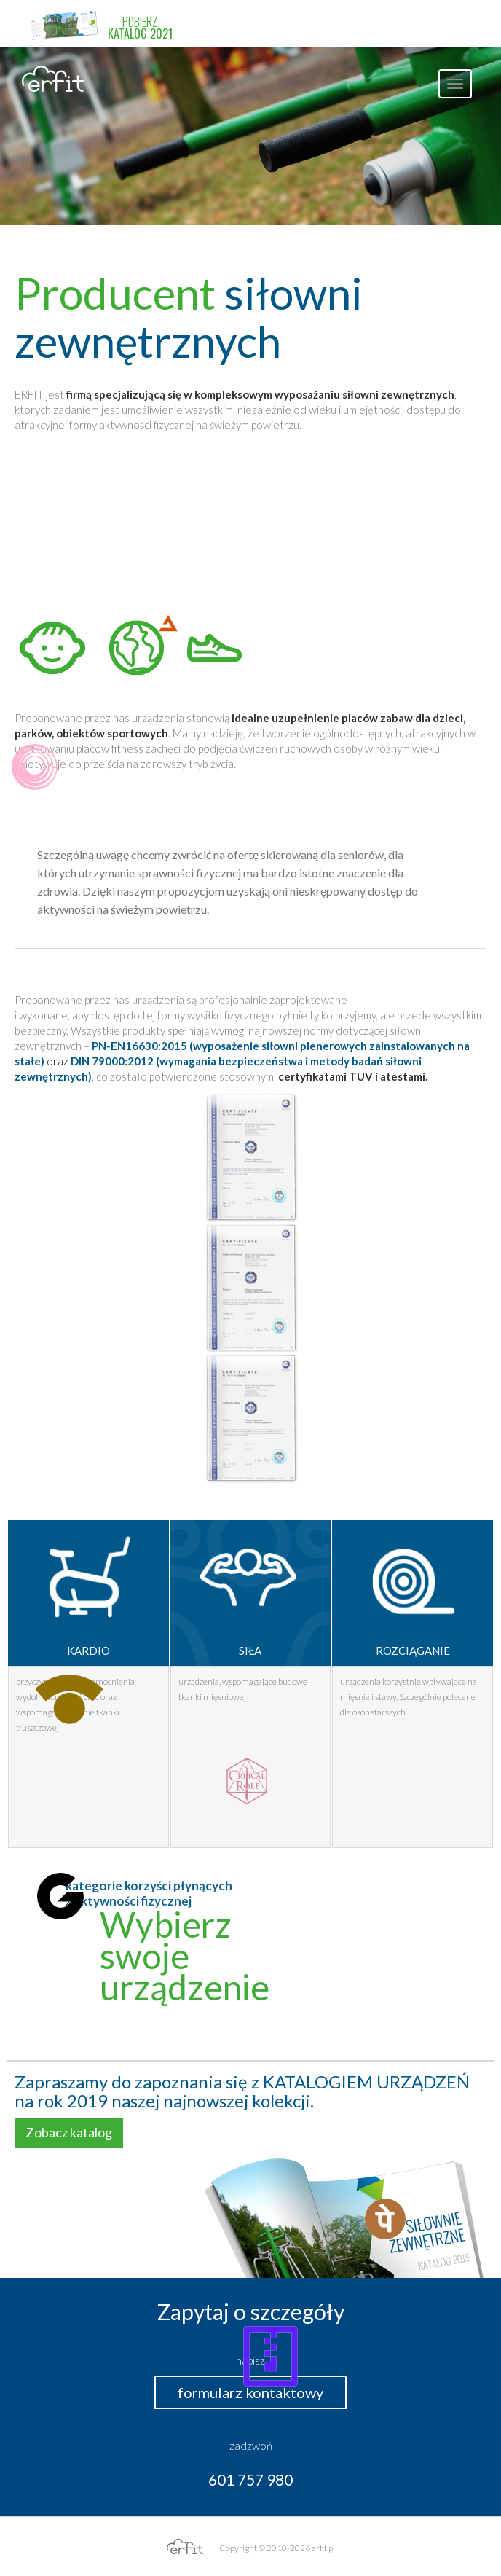 Image resolution: width=501 pixels, height=2576 pixels. I want to click on open the Loop app, so click(34, 767).